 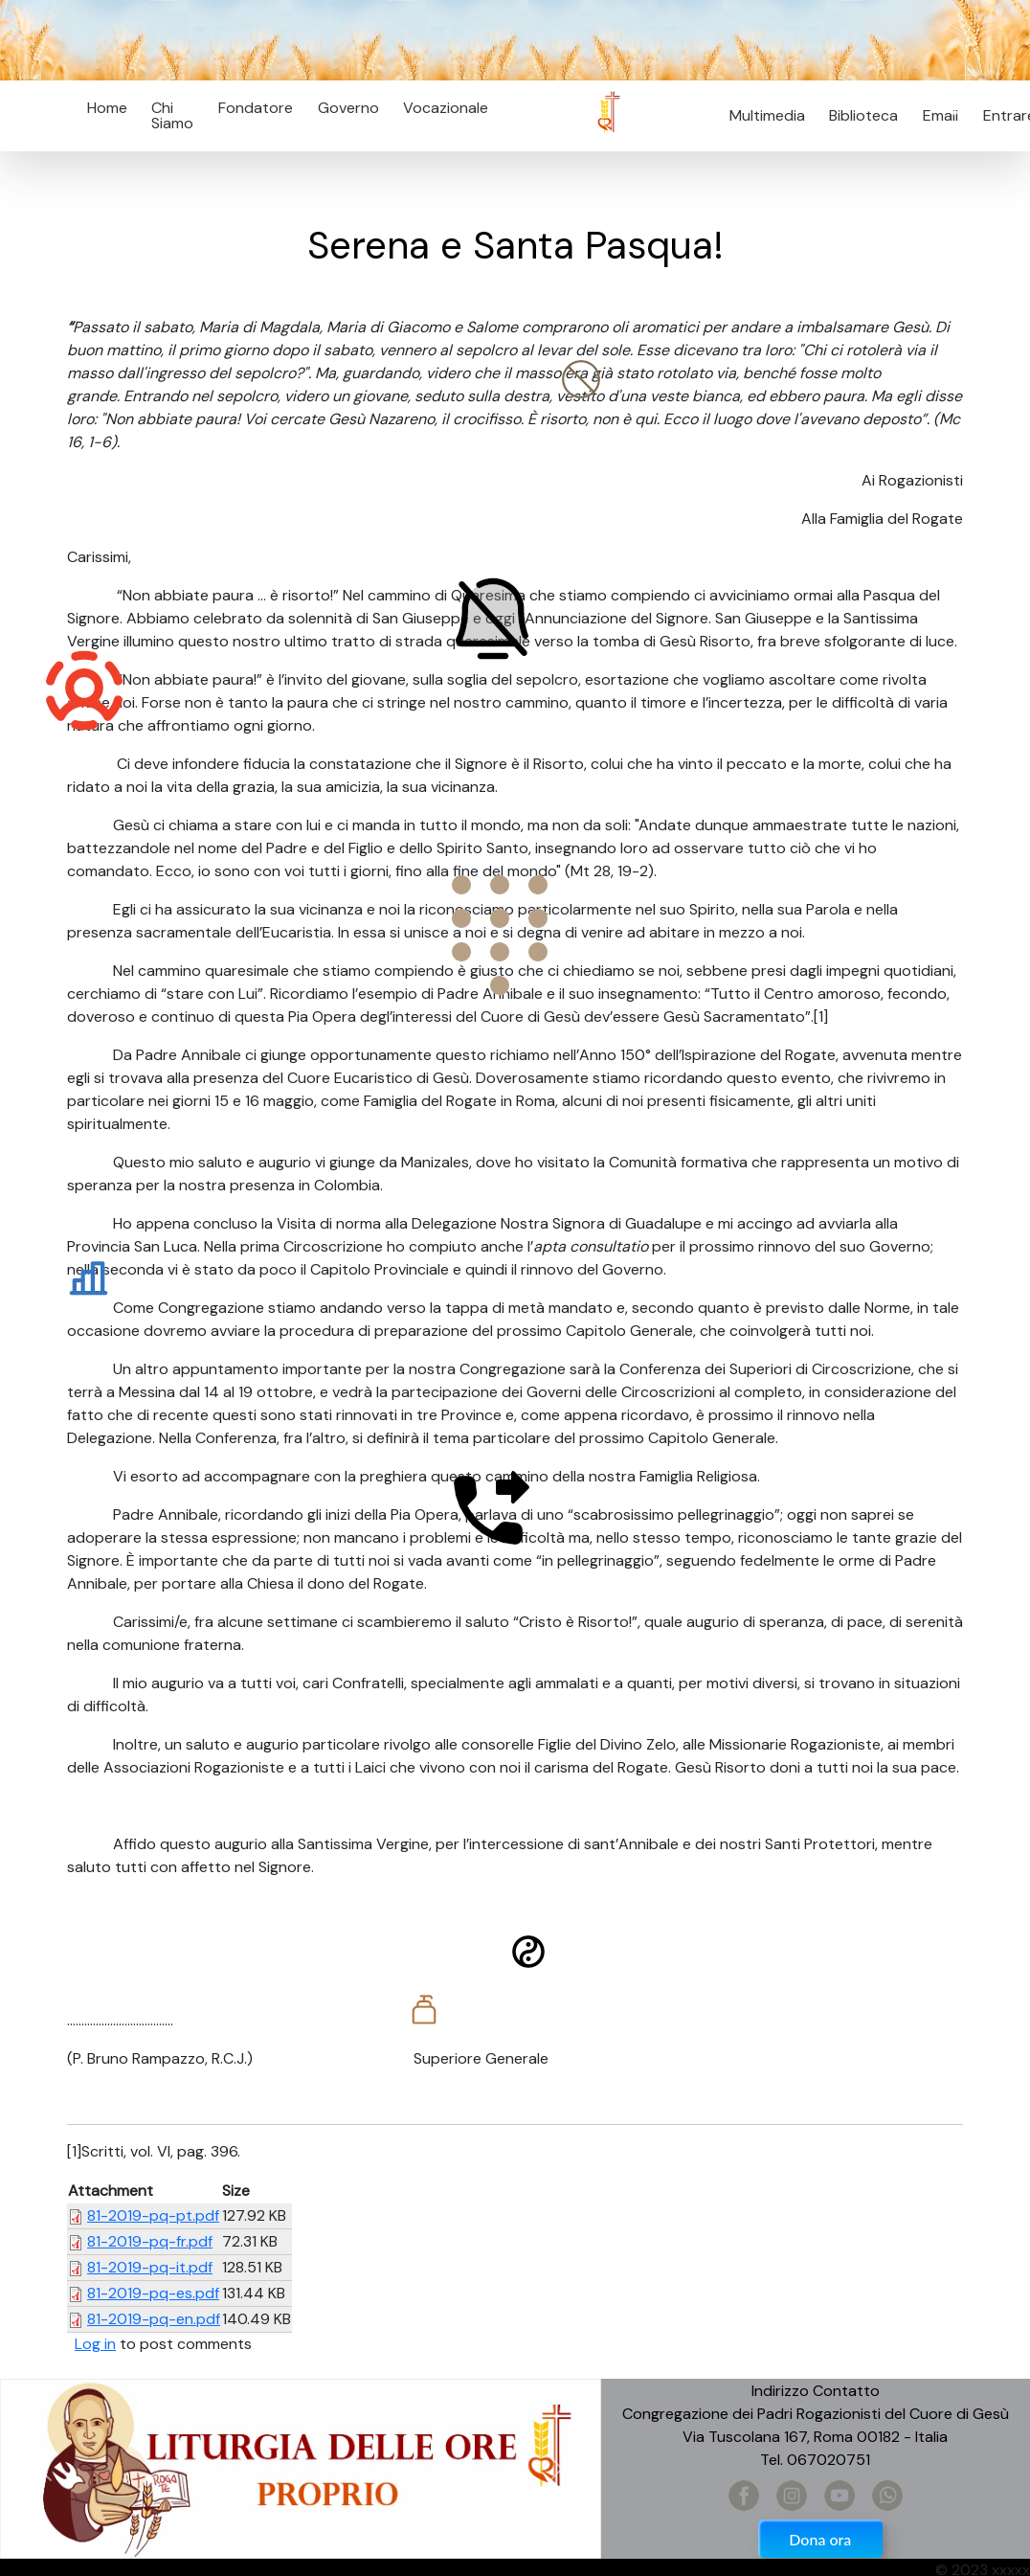 What do you see at coordinates (500, 933) in the screenshot?
I see `open numeric keypad for input` at bounding box center [500, 933].